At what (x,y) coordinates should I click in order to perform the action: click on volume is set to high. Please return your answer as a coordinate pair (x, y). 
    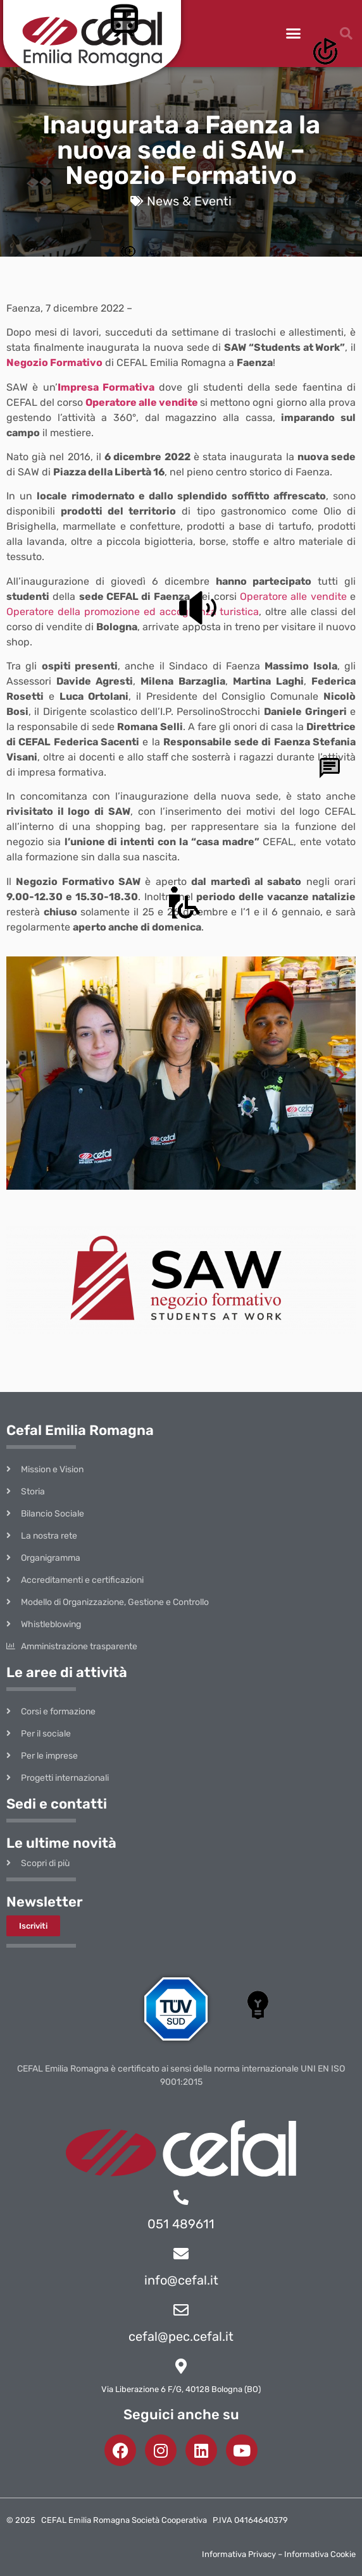
    Looking at the image, I should click on (197, 607).